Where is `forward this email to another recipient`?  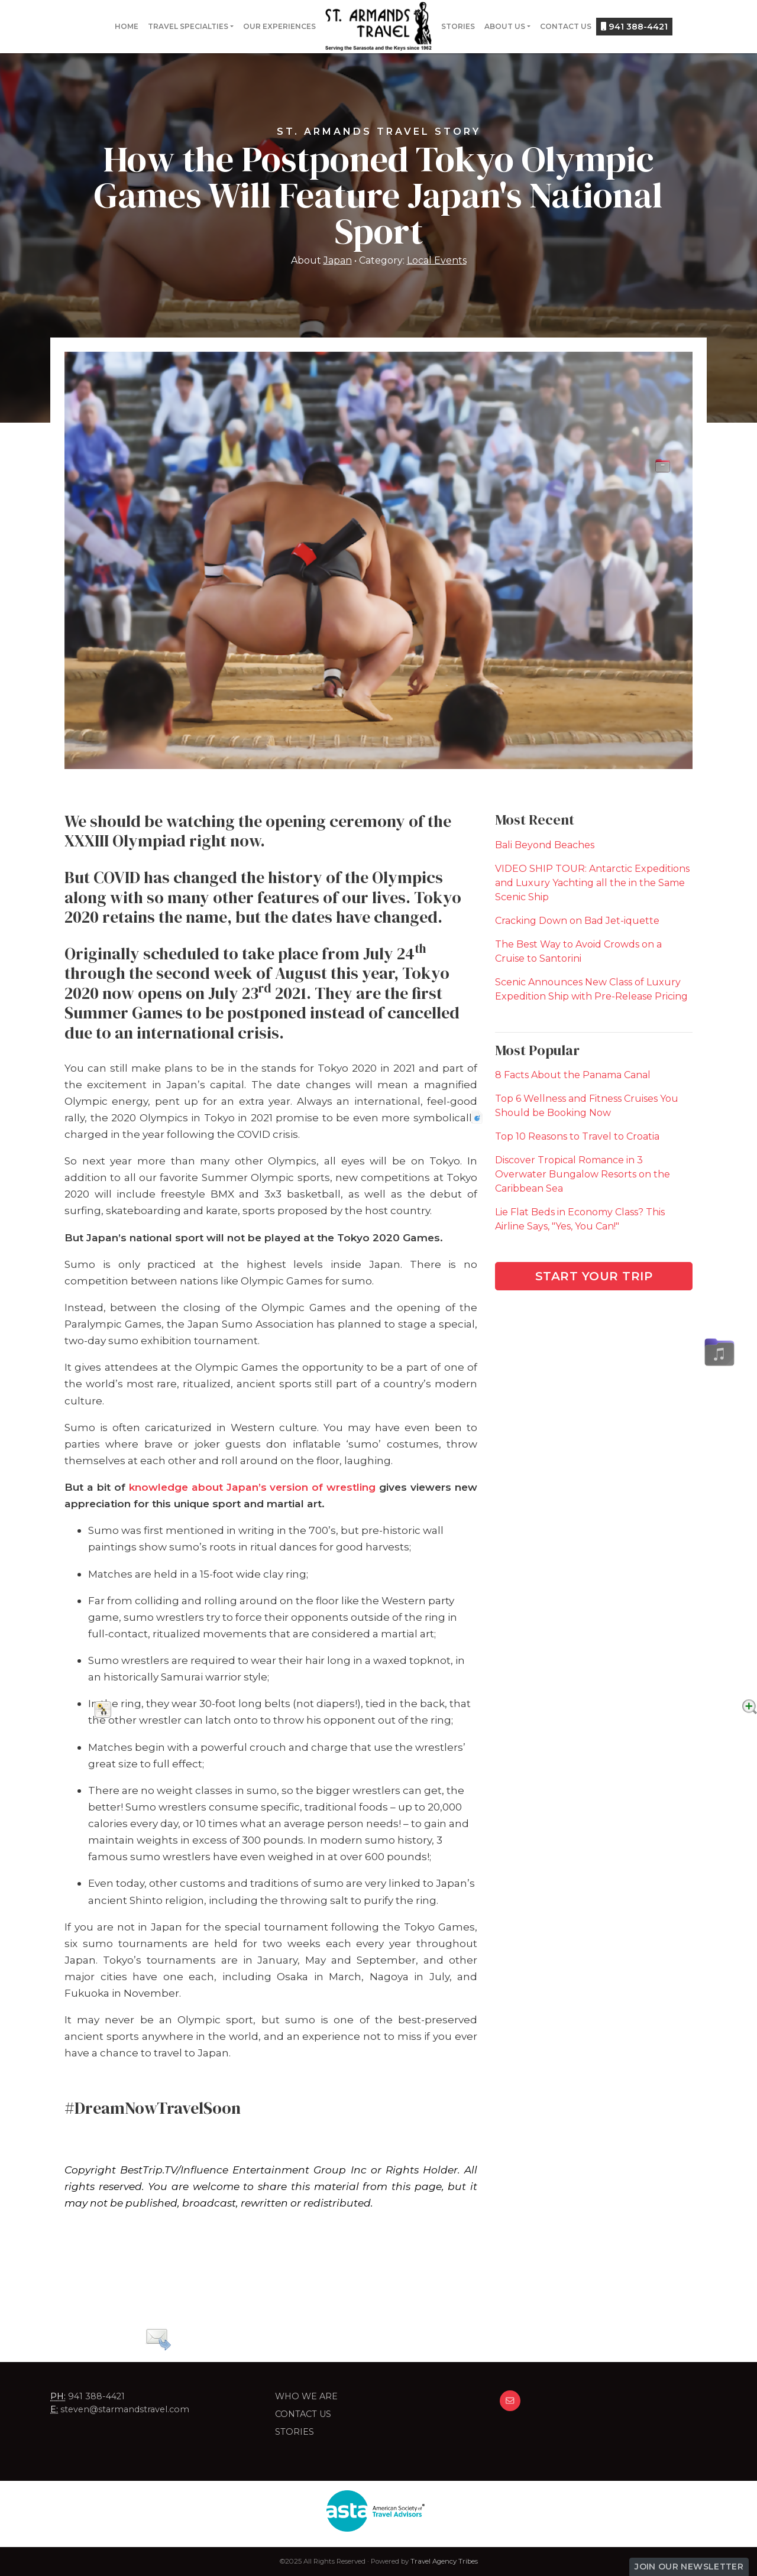
forward this email to another recipient is located at coordinates (157, 2337).